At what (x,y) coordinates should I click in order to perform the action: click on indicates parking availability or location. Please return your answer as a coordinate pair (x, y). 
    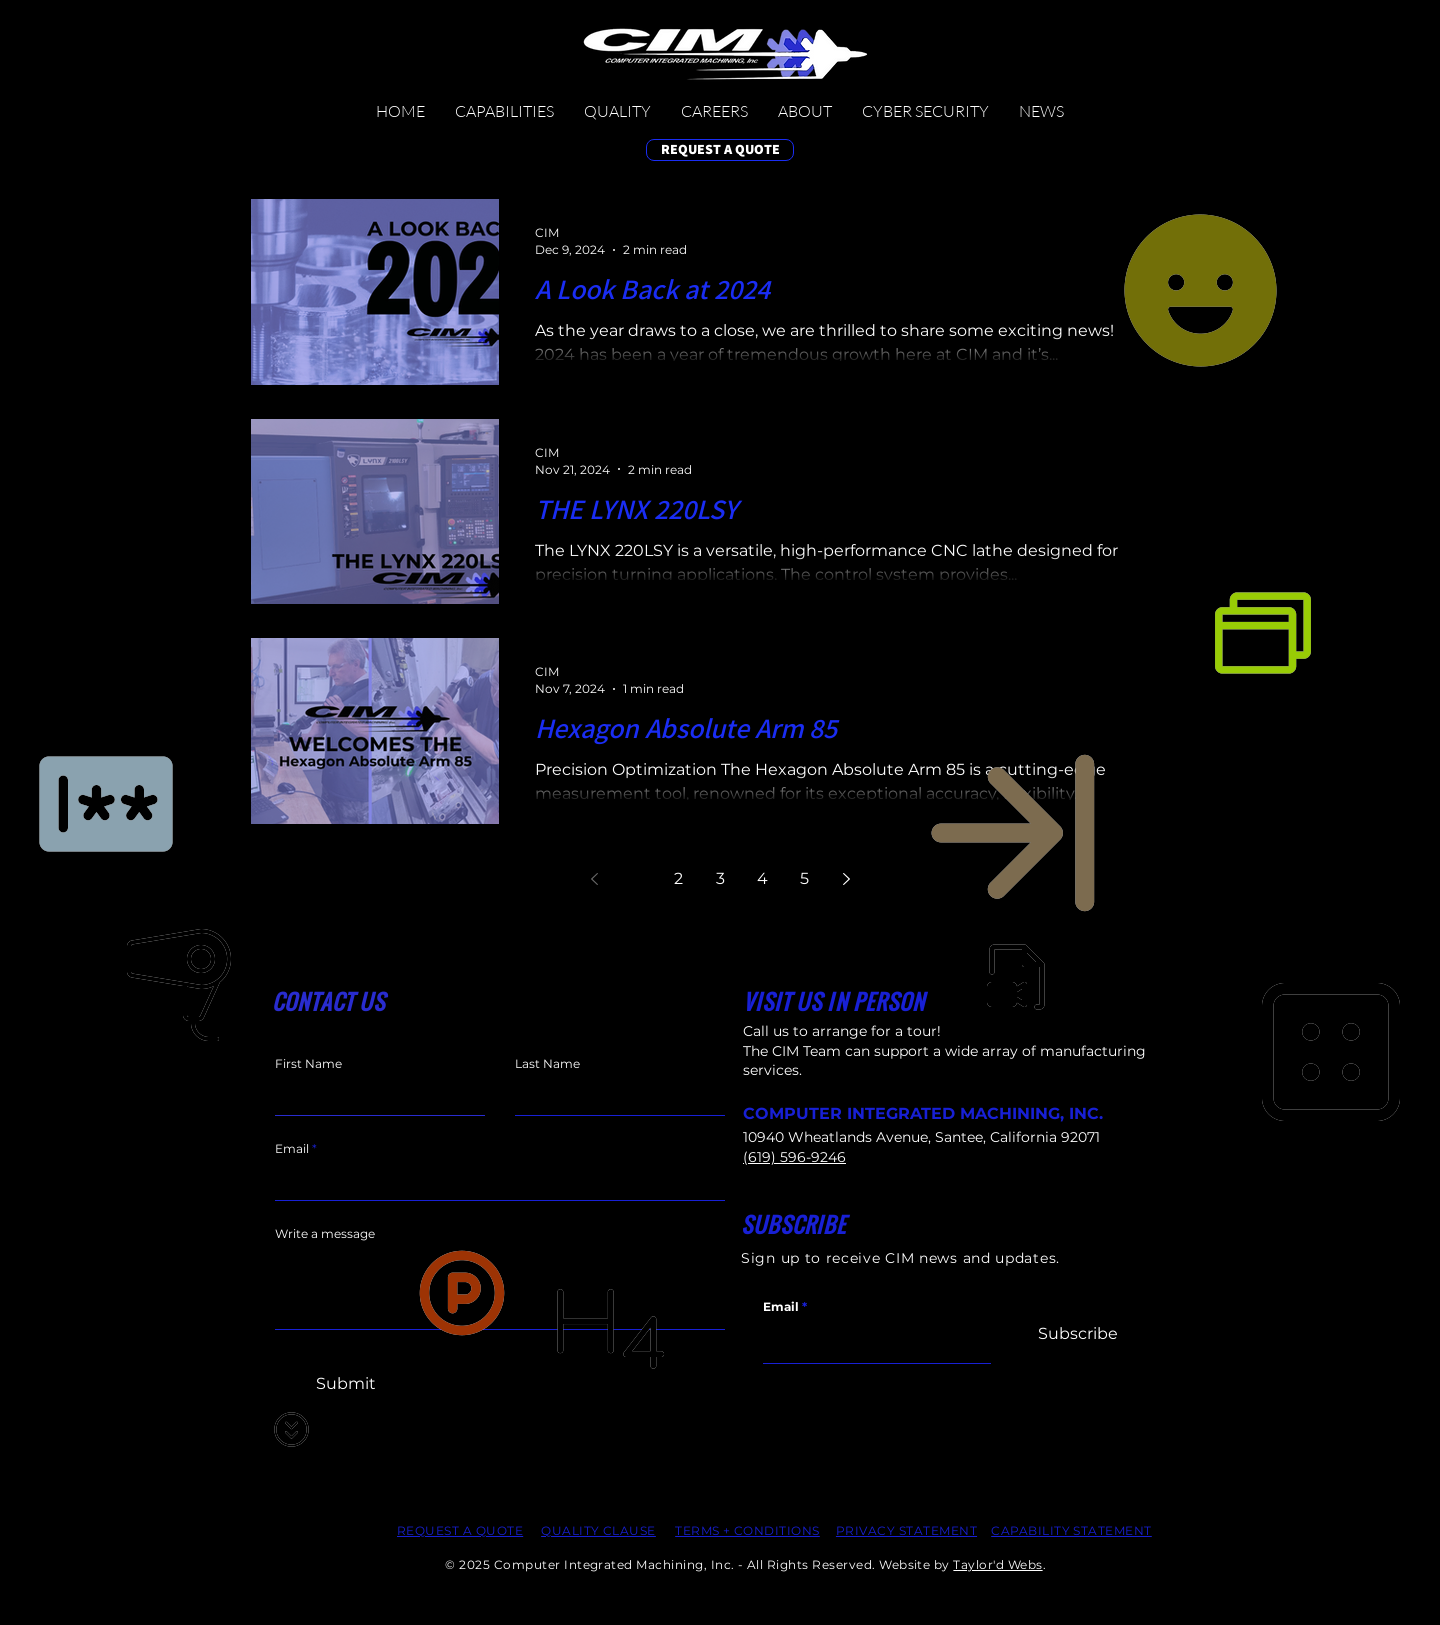
    Looking at the image, I should click on (462, 1293).